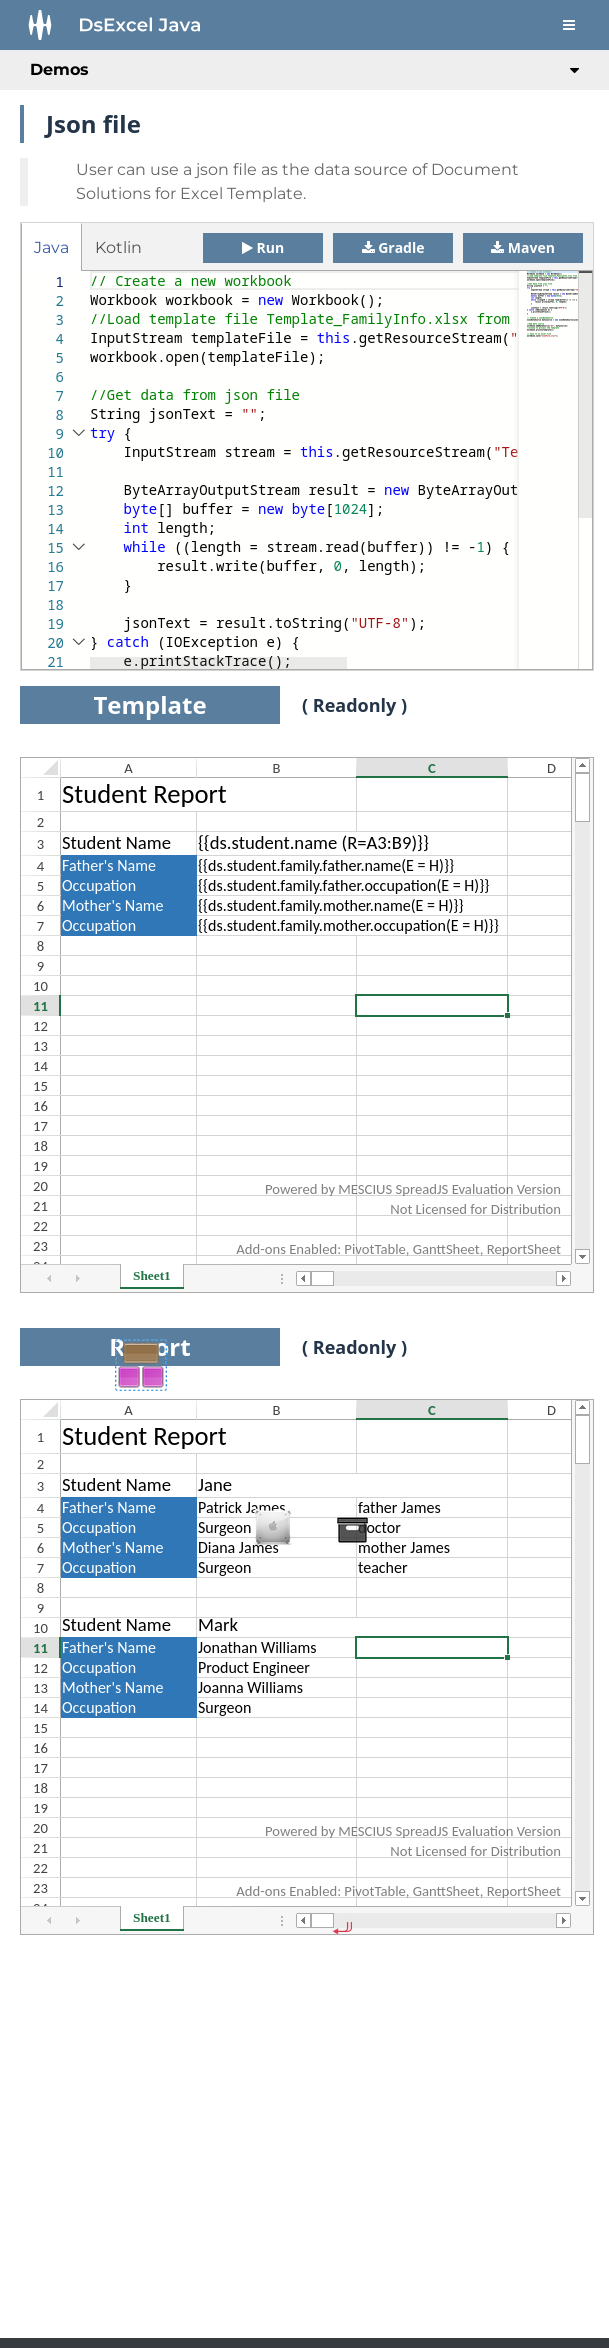 This screenshot has width=609, height=2348. What do you see at coordinates (141, 1365) in the screenshot?
I see `select all items in the current view` at bounding box center [141, 1365].